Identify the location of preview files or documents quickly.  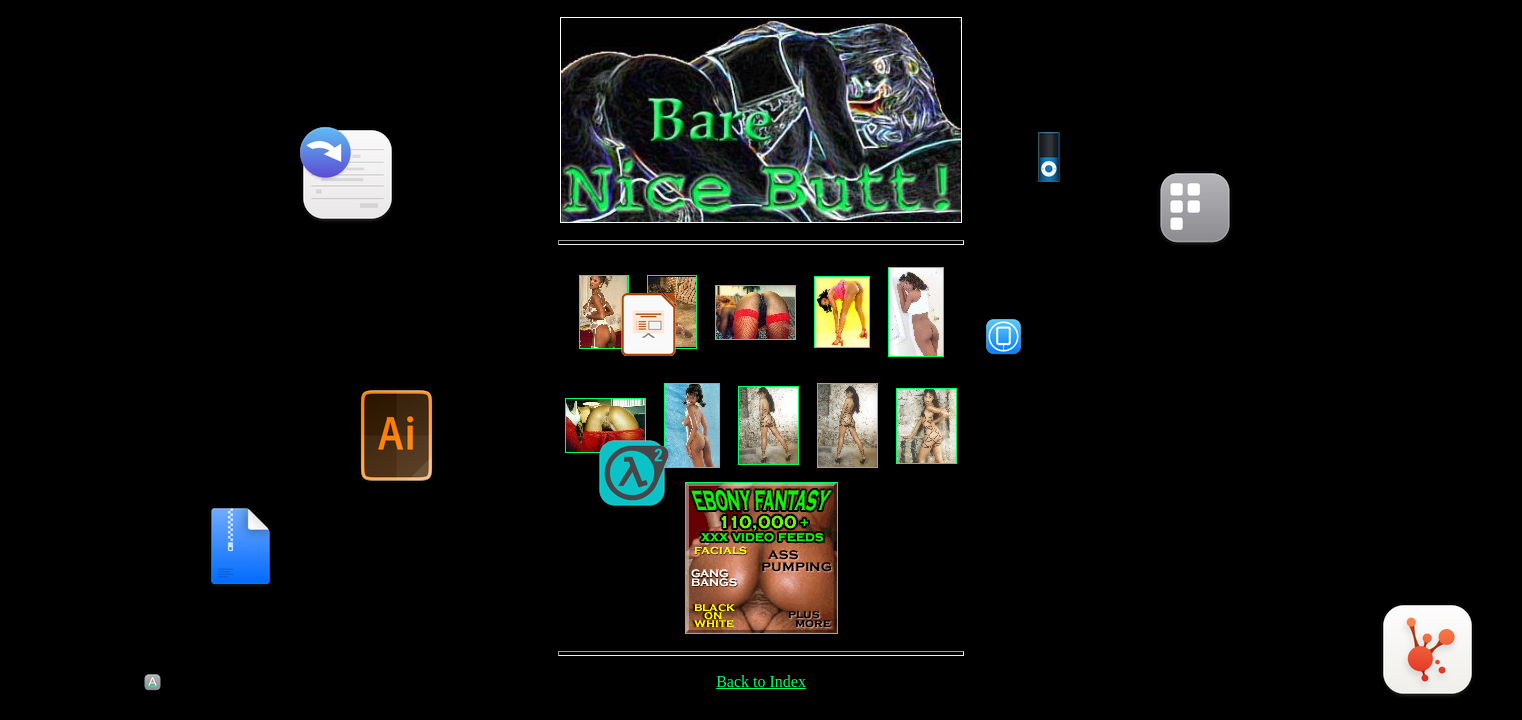
(1003, 336).